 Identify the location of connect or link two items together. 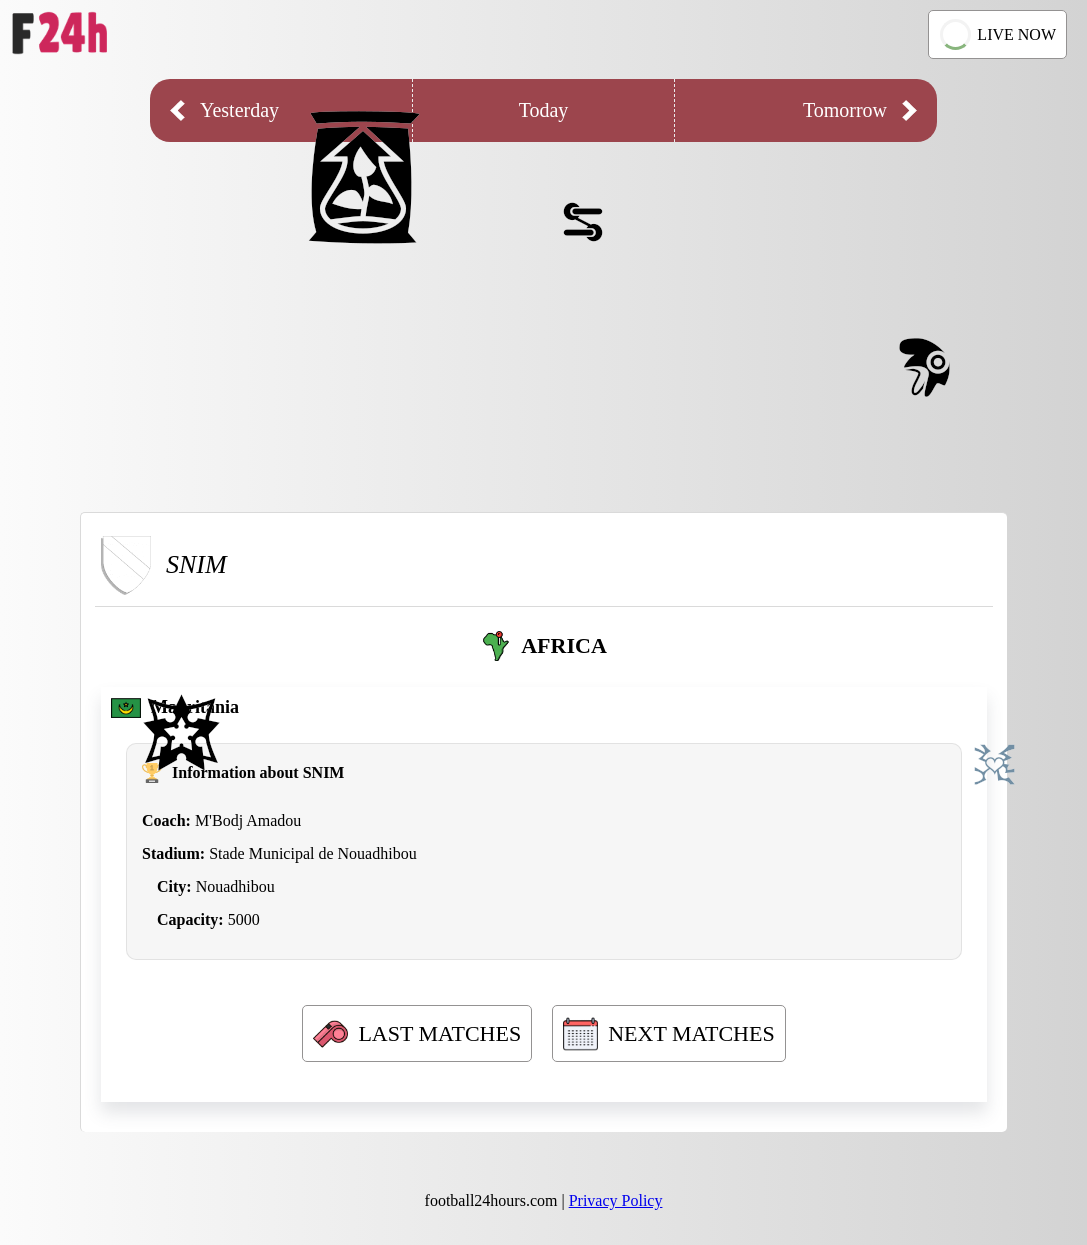
(583, 222).